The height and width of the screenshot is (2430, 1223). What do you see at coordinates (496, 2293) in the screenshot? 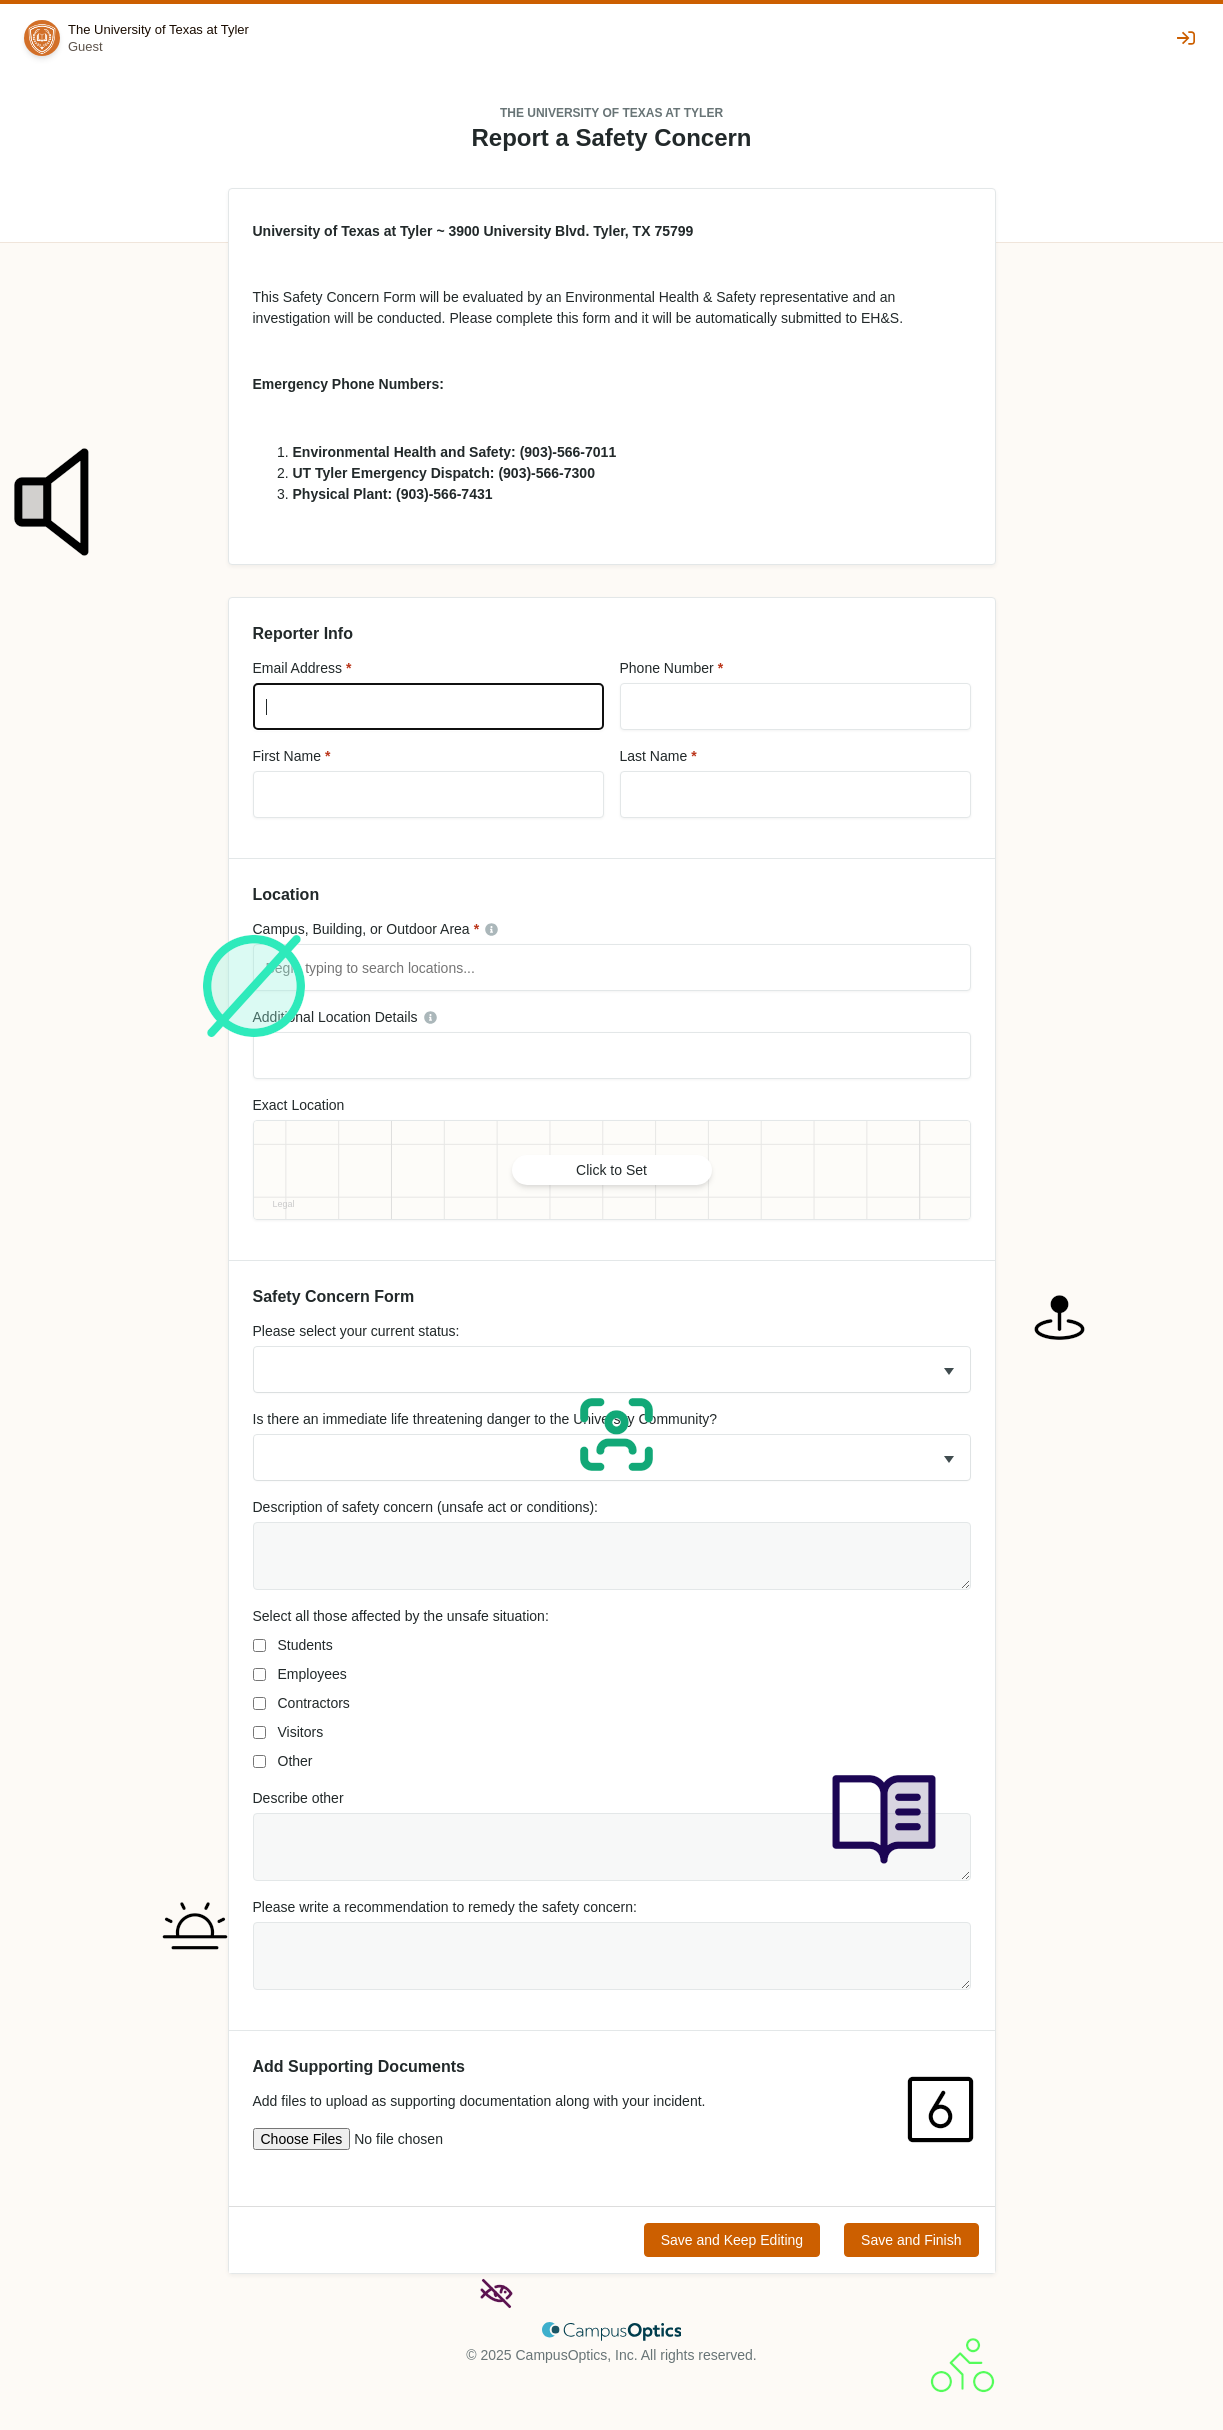
I see `no fish or seafood available` at bounding box center [496, 2293].